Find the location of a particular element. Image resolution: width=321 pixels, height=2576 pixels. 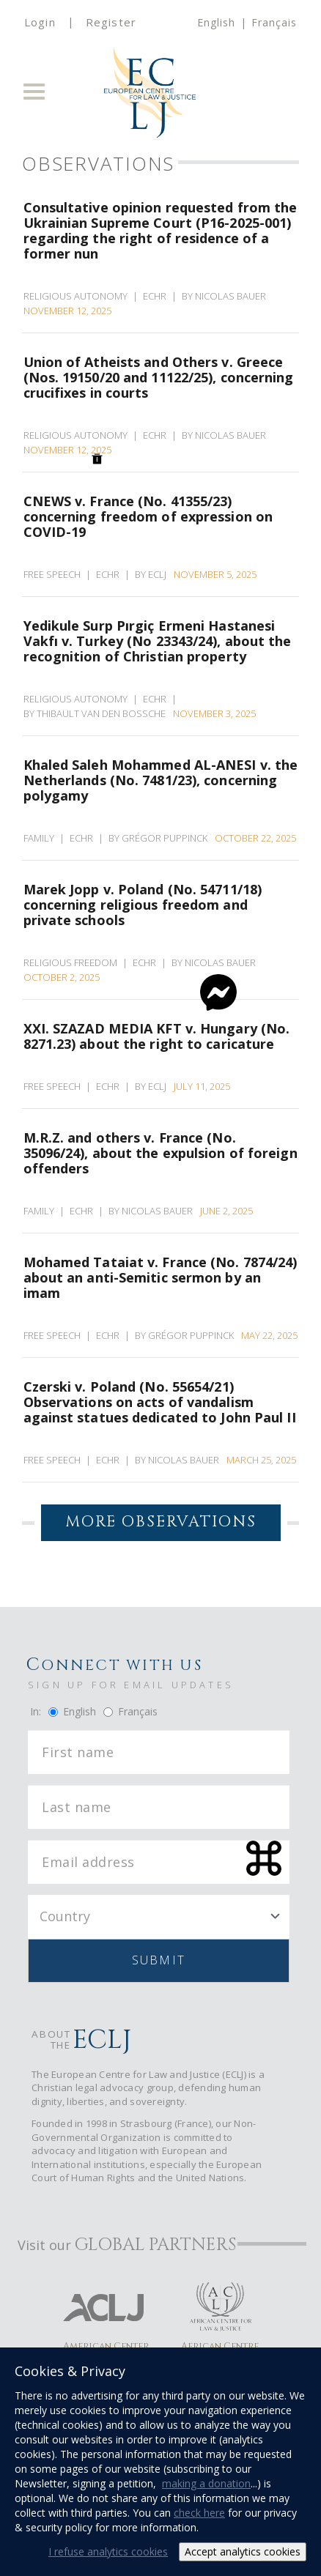

open facebook messenger is located at coordinates (218, 992).